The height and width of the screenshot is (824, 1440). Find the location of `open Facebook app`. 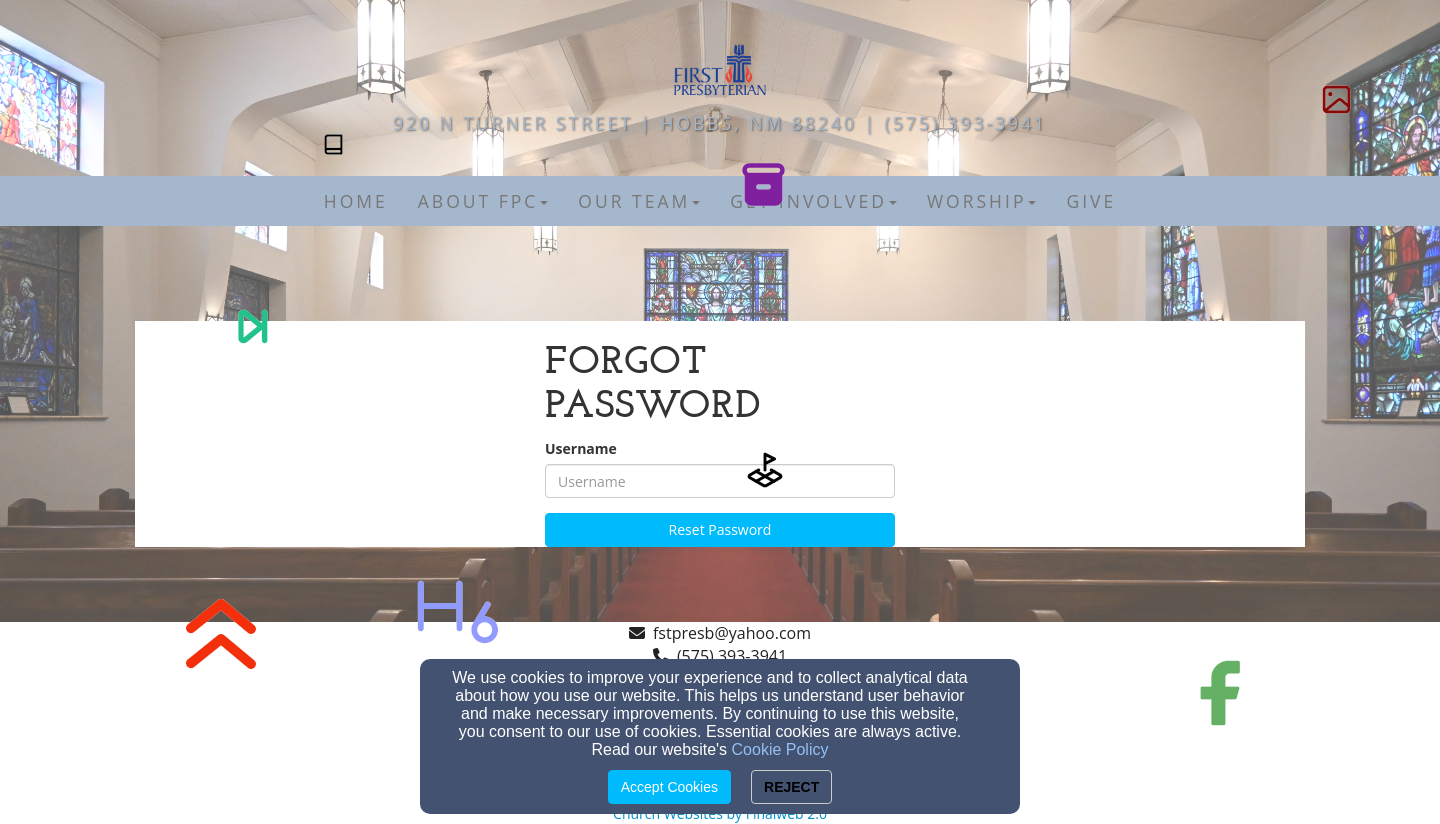

open Facebook app is located at coordinates (1222, 693).